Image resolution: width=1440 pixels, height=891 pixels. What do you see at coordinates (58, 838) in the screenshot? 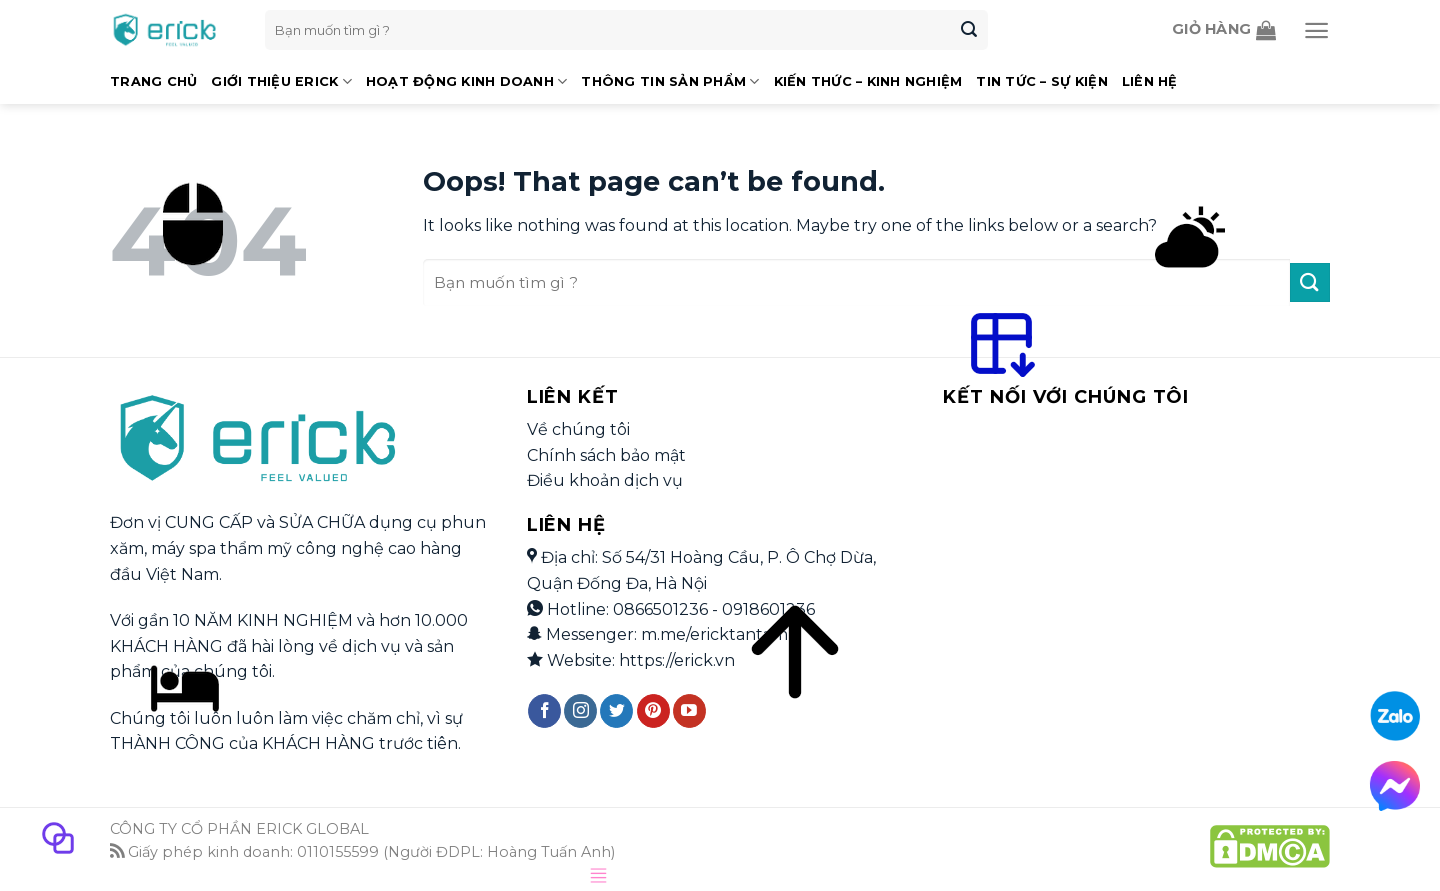
I see `toggle between circular and square shape options` at bounding box center [58, 838].